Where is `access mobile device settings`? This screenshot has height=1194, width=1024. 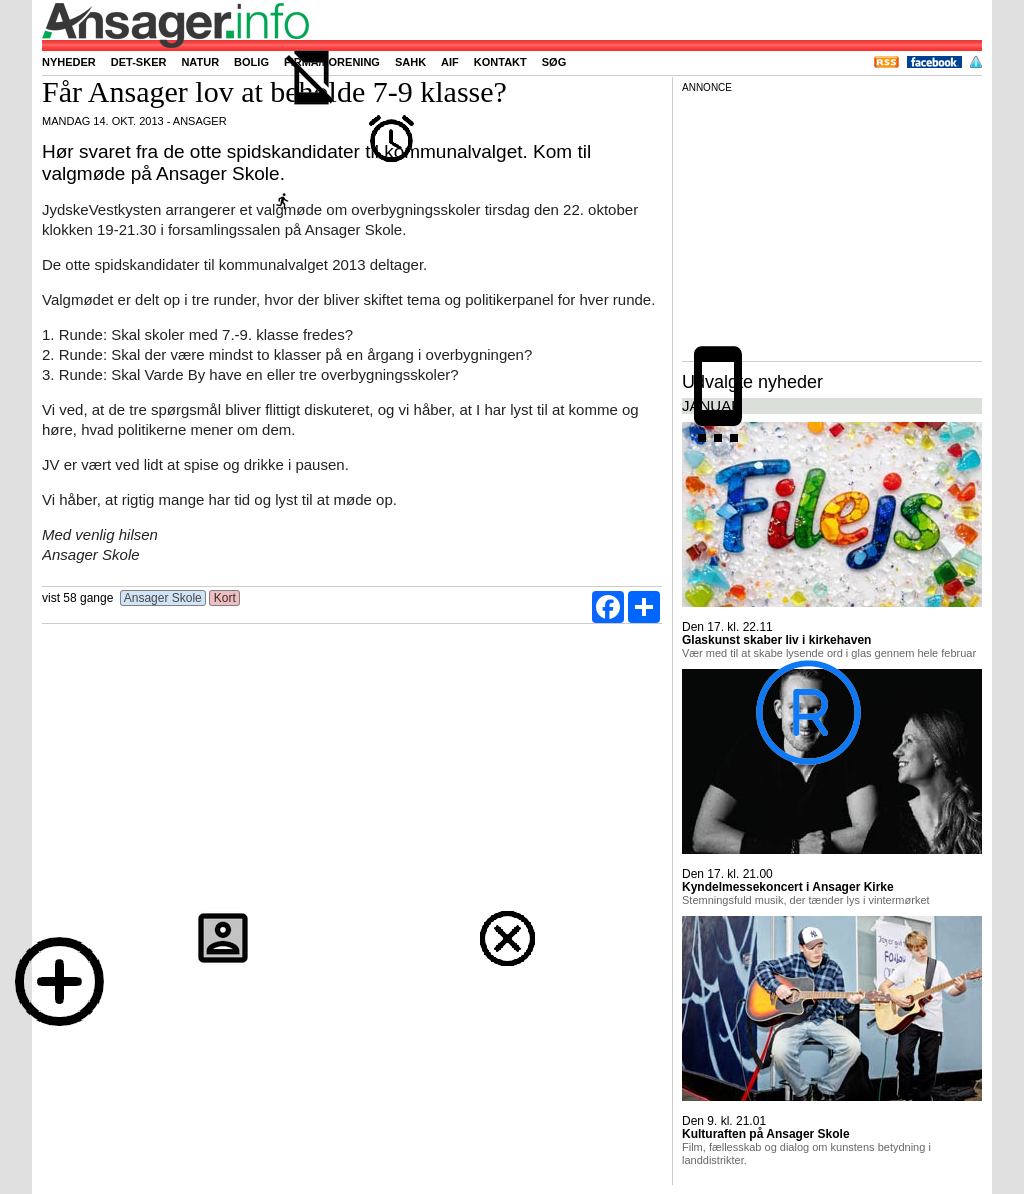 access mobile device settings is located at coordinates (718, 394).